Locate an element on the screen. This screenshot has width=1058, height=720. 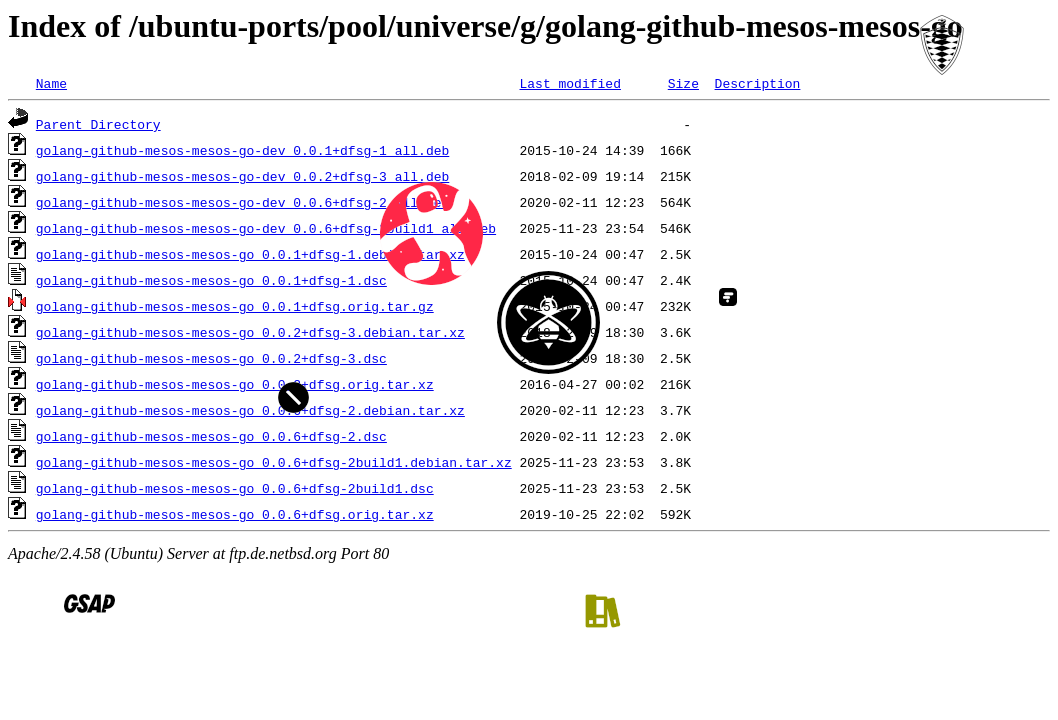
indicates a forbidden or prohibited action is located at coordinates (293, 397).